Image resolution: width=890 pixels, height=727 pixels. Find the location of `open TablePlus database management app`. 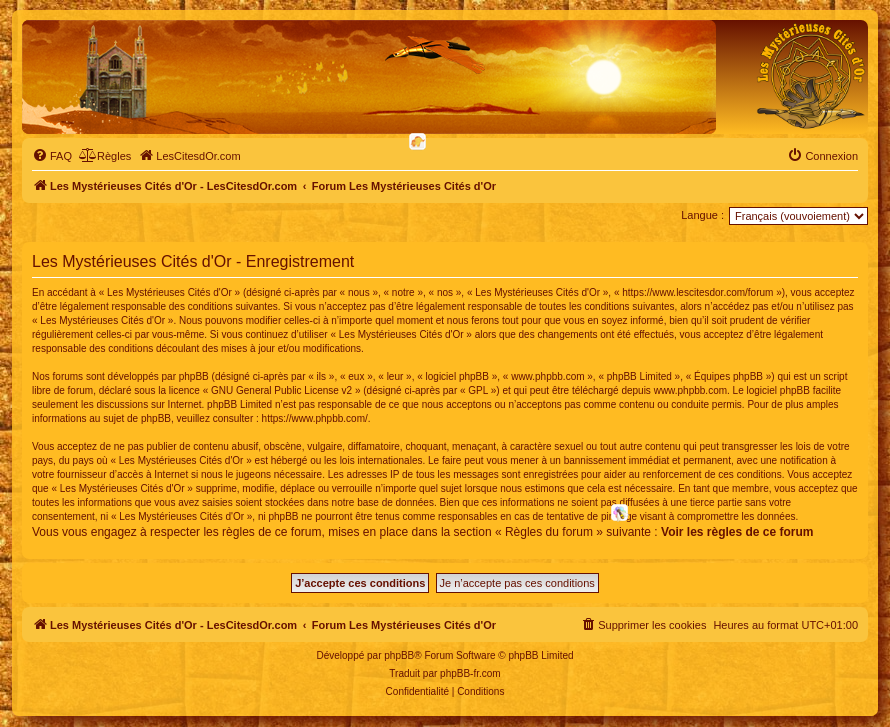

open TablePlus database management app is located at coordinates (417, 141).